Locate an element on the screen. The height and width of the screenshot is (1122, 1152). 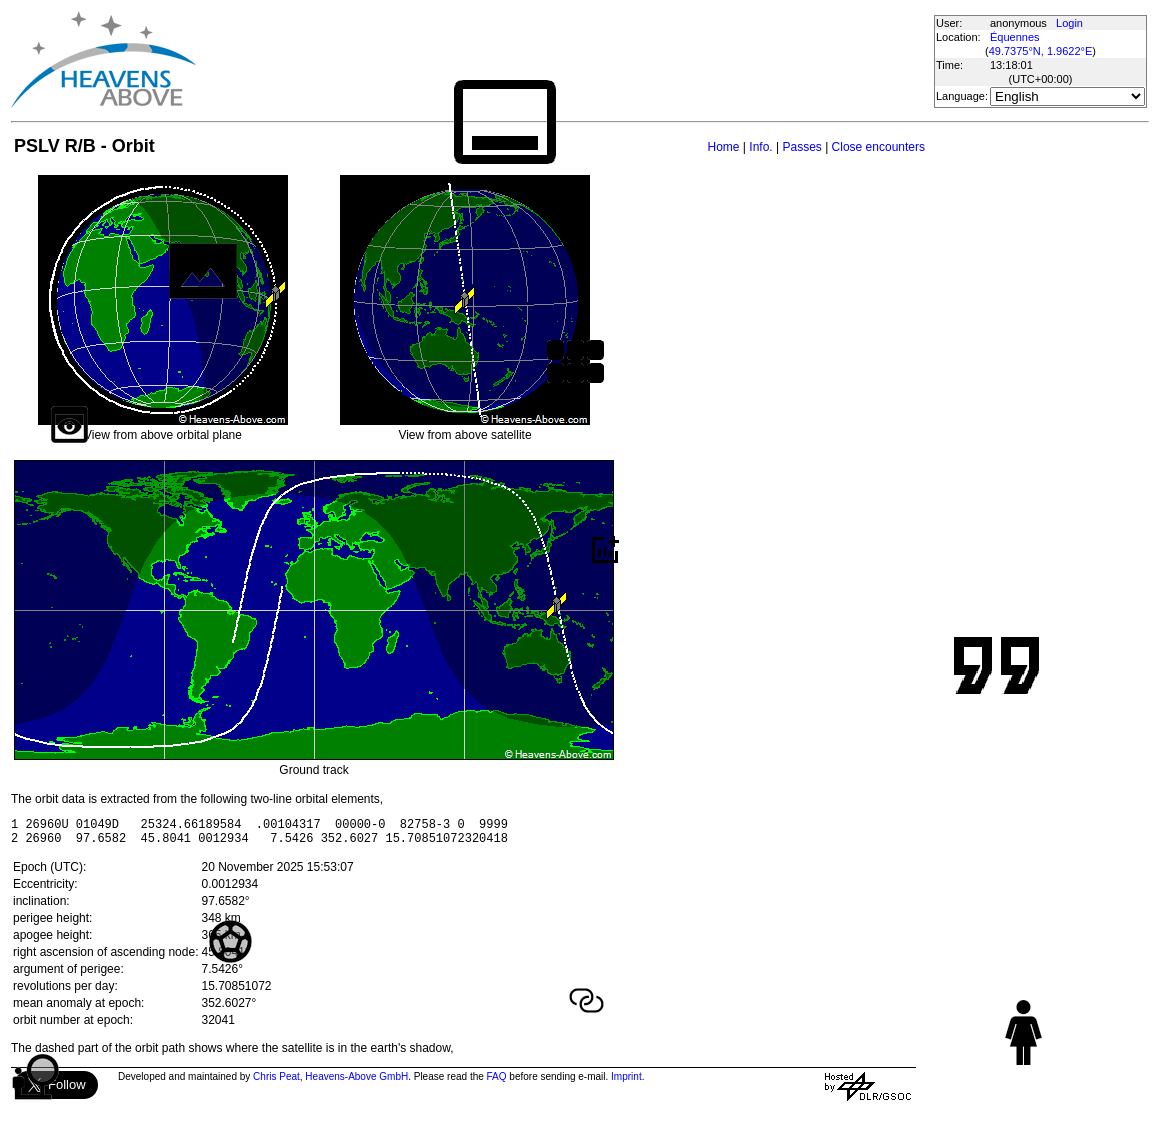
view video player controls or bottom action bar is located at coordinates (505, 122).